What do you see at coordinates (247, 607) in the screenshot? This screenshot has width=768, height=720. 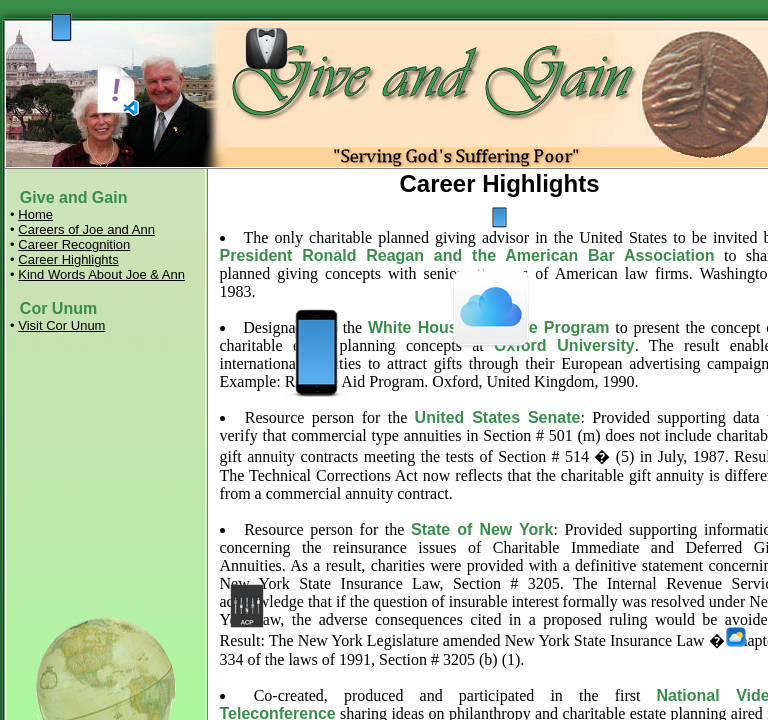 I see `open audio control panel settings` at bounding box center [247, 607].